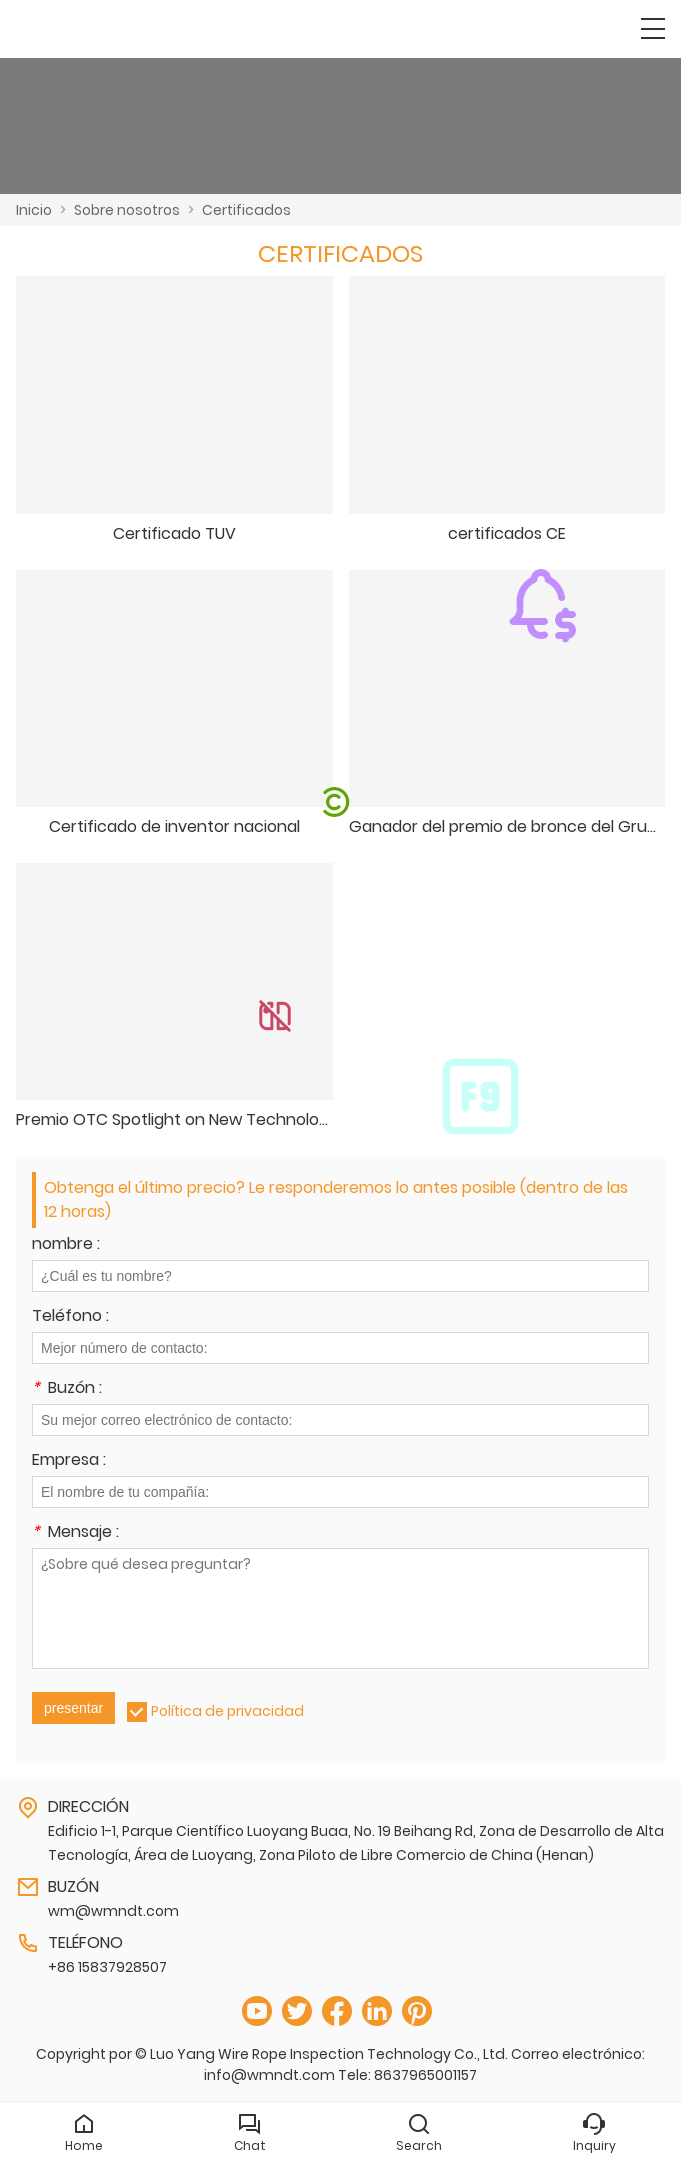  Describe the element at coordinates (480, 1096) in the screenshot. I see `press F9 function key` at that location.